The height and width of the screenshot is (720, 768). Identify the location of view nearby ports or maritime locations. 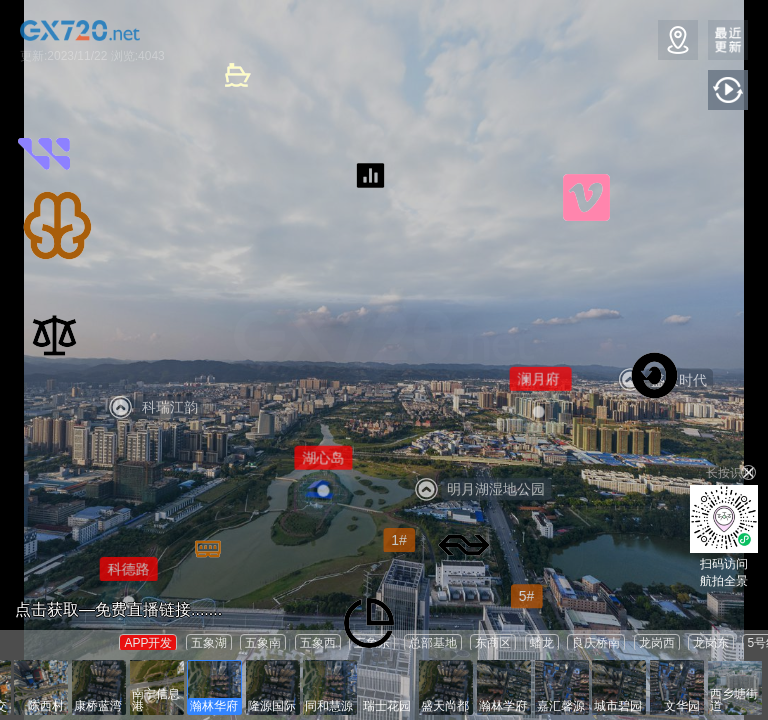
(237, 75).